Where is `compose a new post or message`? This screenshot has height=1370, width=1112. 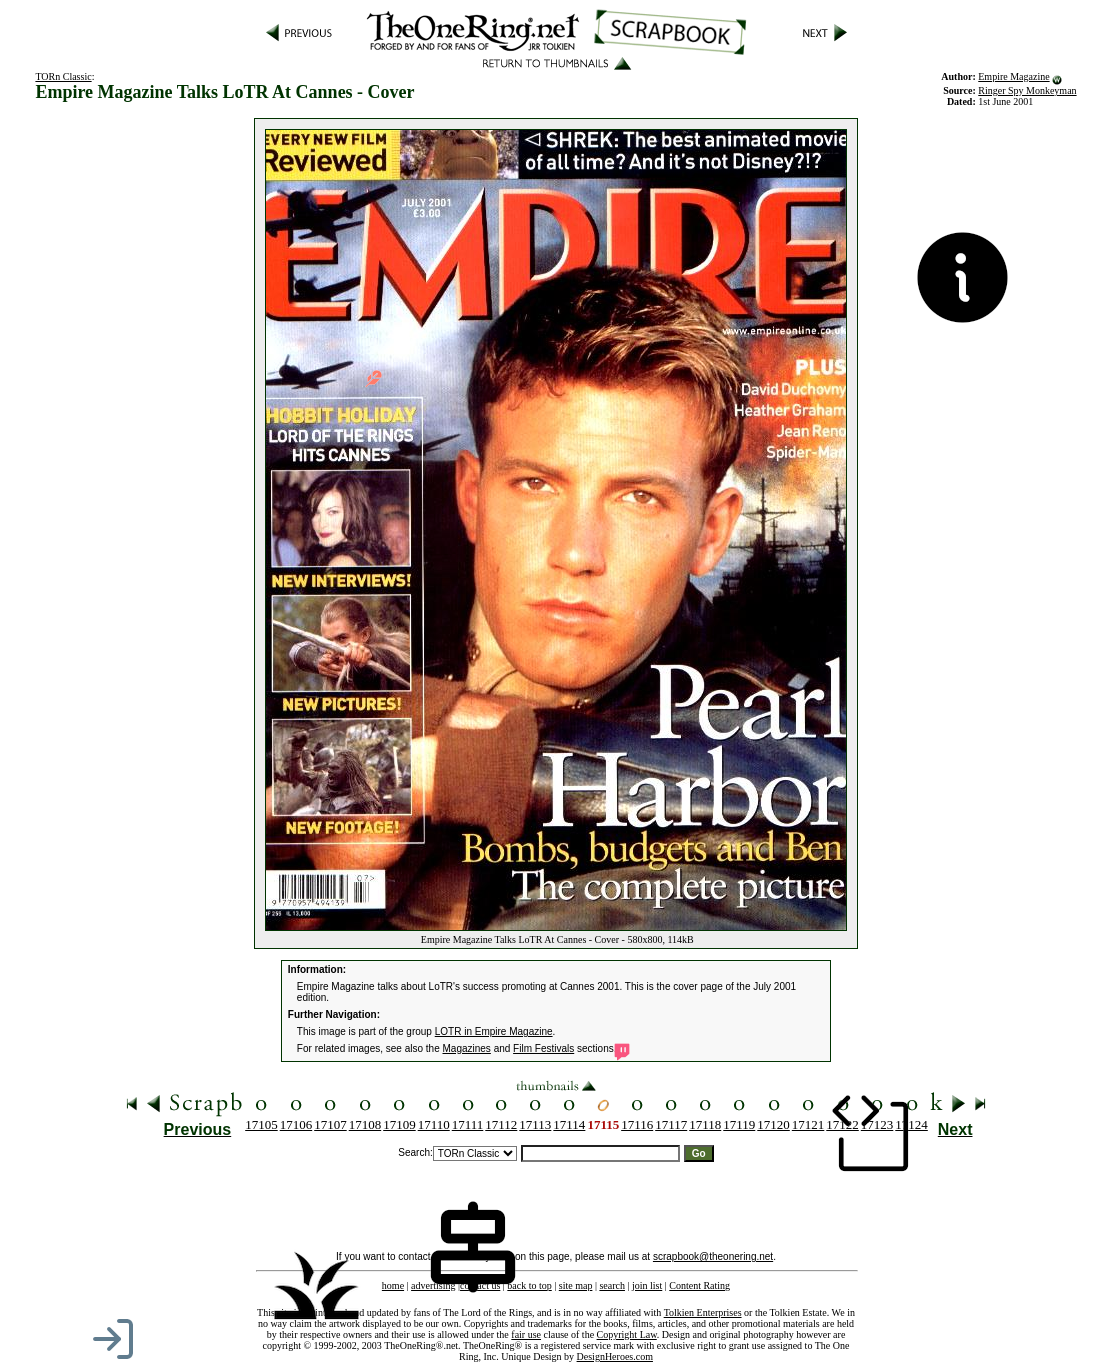 compose a new post or message is located at coordinates (373, 379).